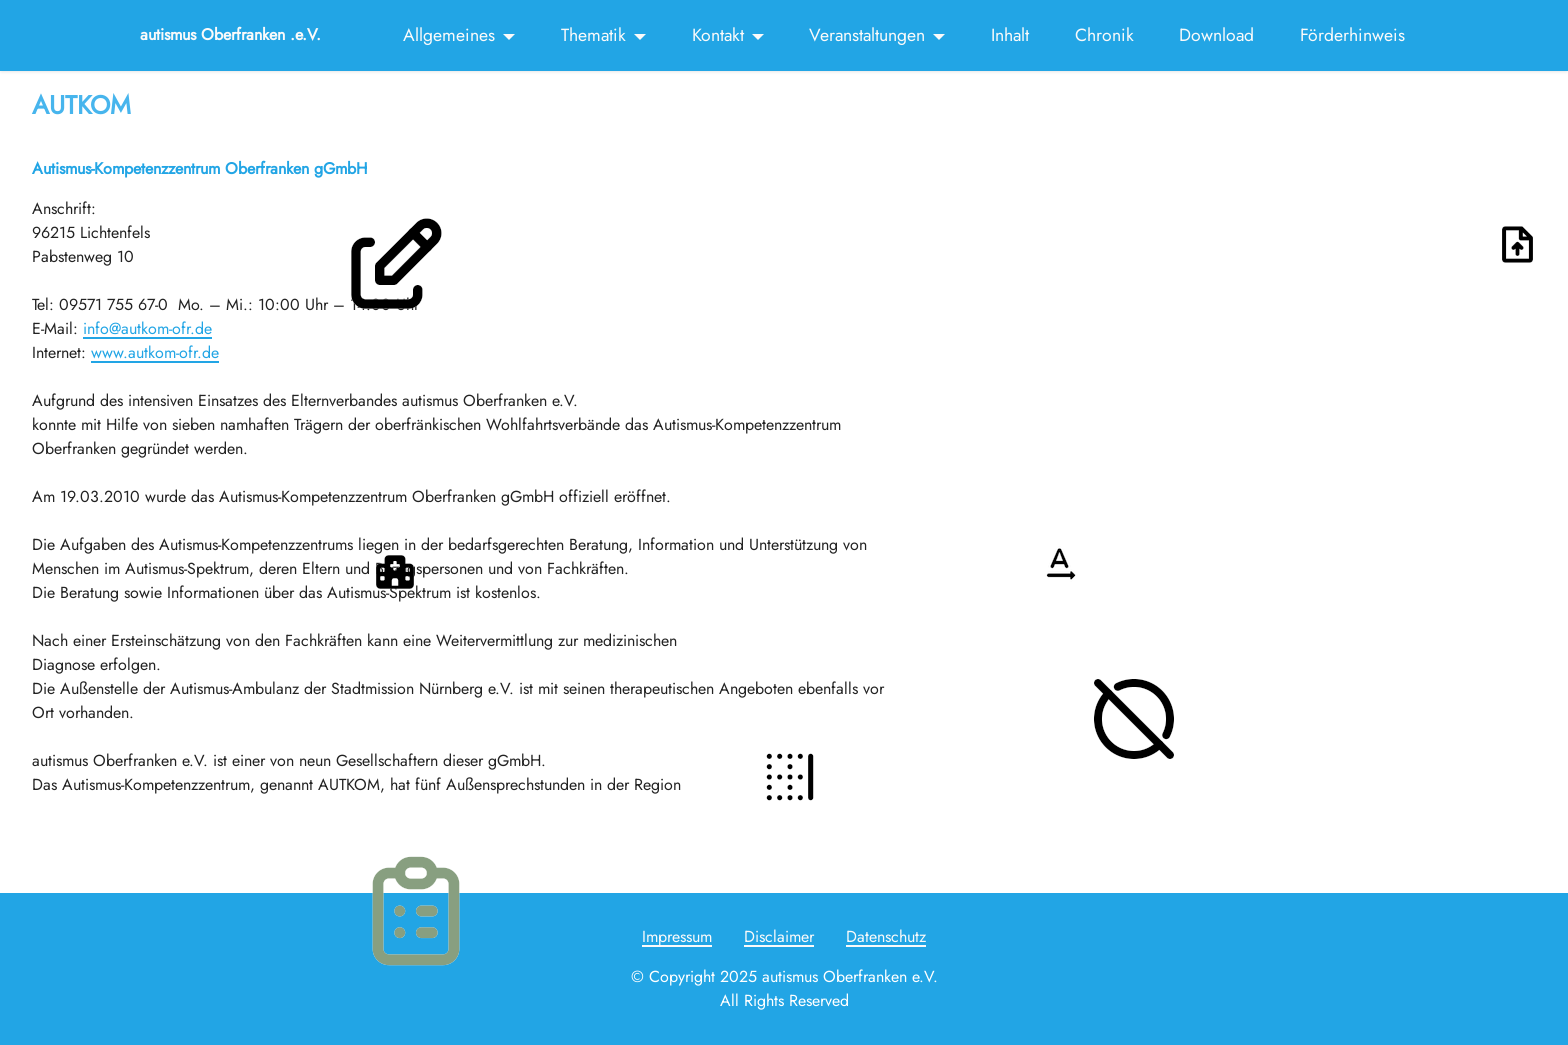 This screenshot has width=1568, height=1045. Describe the element at coordinates (416, 911) in the screenshot. I see `view checklist or task list` at that location.